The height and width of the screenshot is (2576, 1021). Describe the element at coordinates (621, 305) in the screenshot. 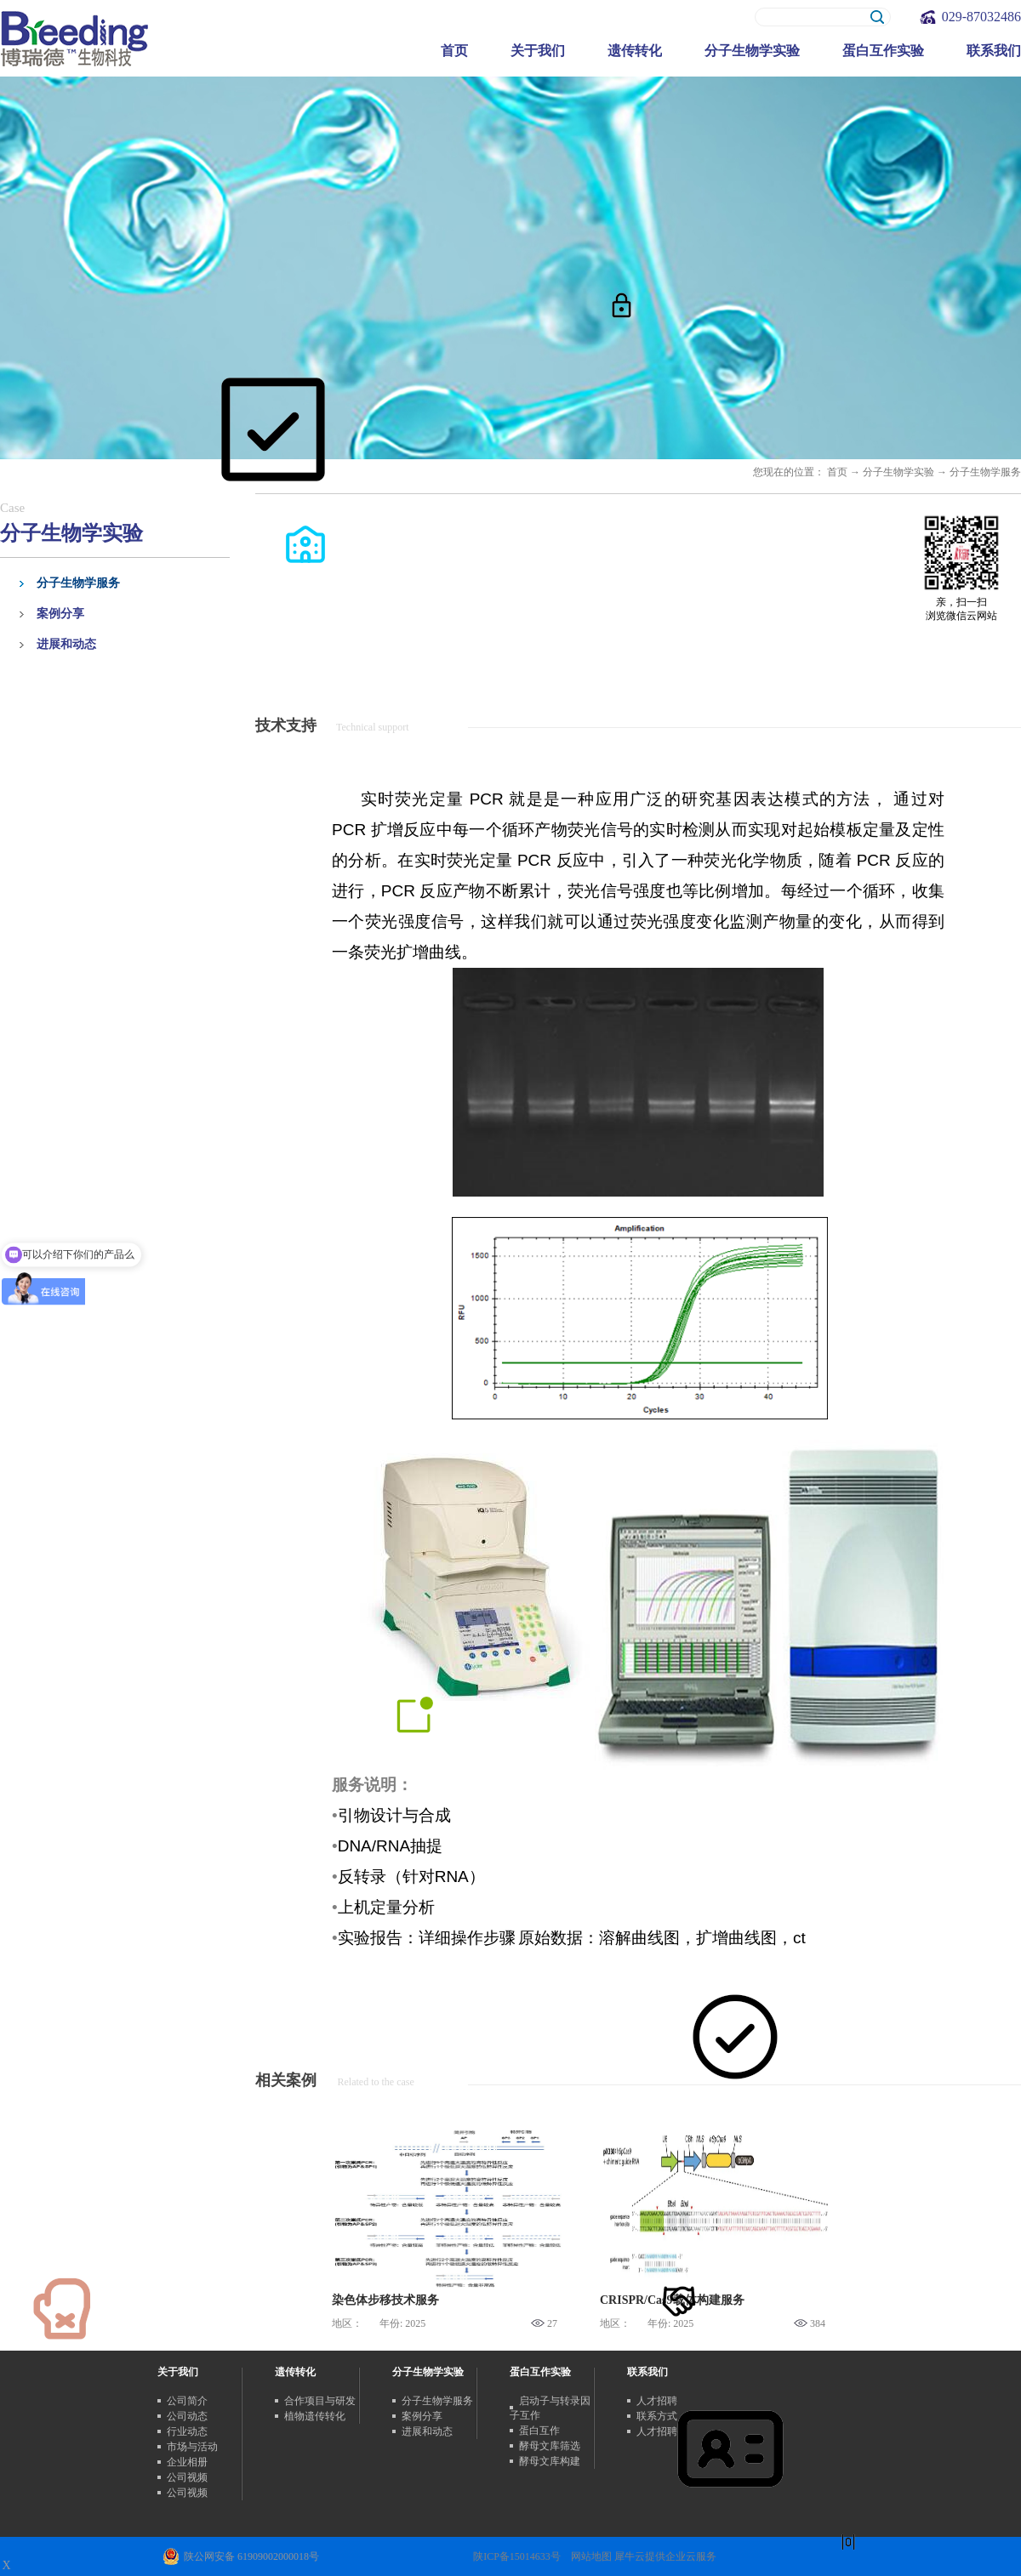

I see `lock or secure this item` at that location.